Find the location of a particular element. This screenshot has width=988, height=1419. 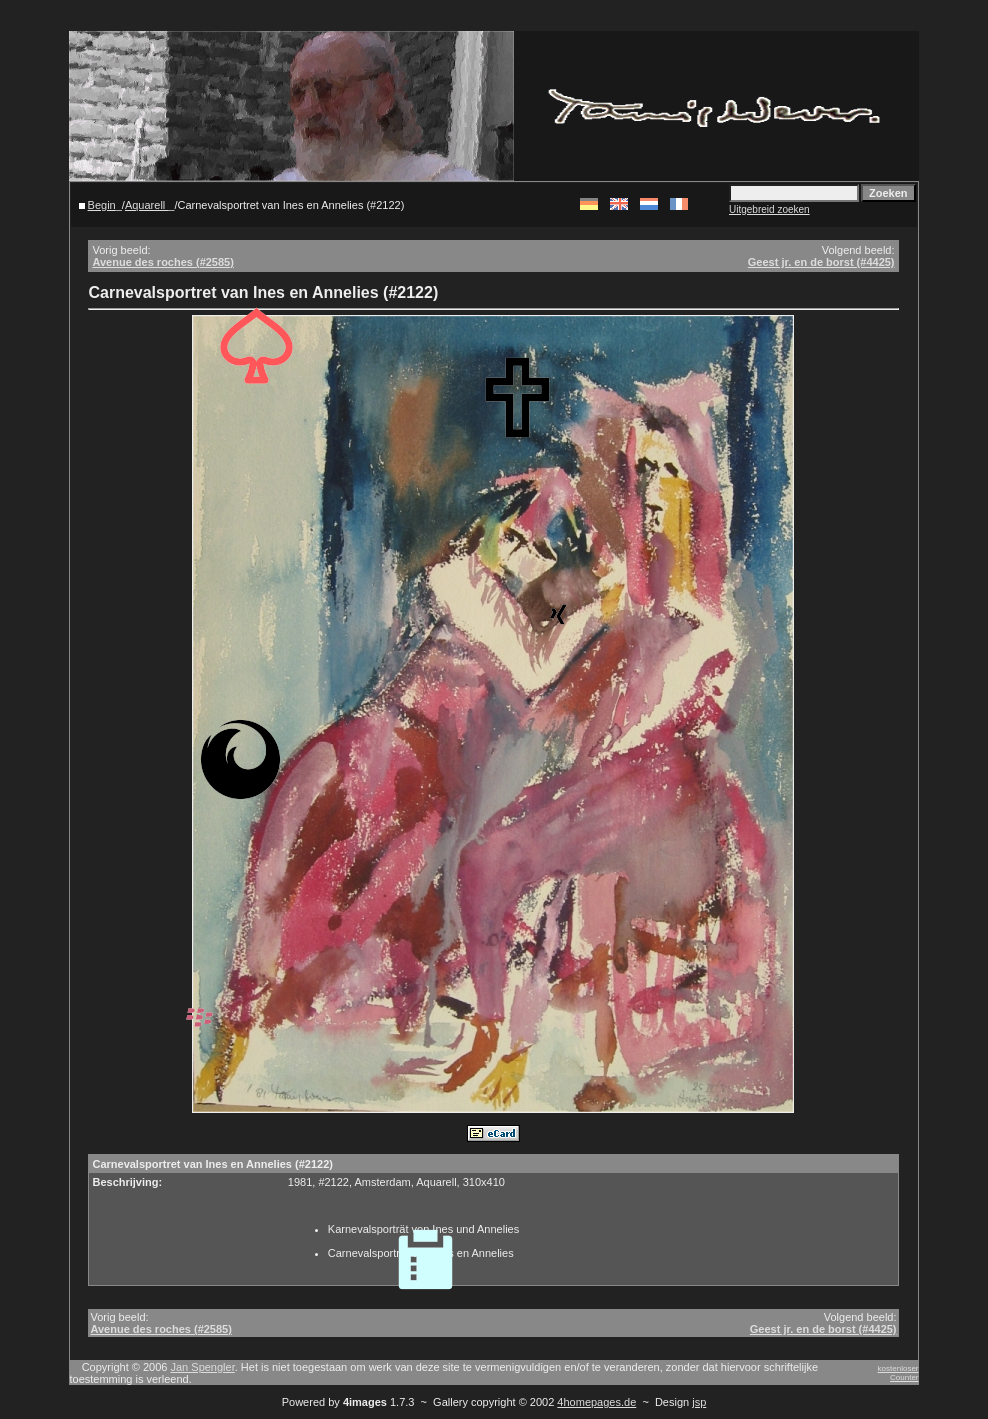

access survey or feedback form is located at coordinates (425, 1259).